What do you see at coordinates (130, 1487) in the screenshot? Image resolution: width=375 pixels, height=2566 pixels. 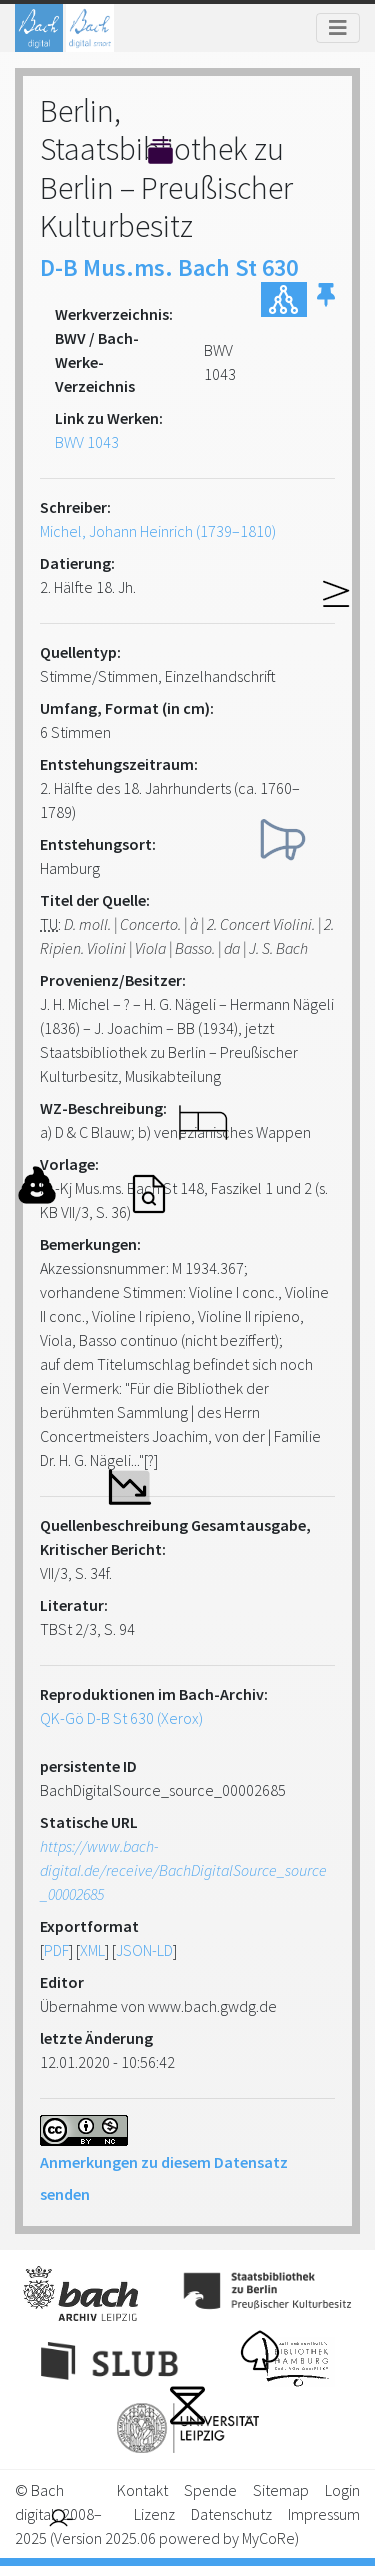 I see `view declining trend data` at bounding box center [130, 1487].